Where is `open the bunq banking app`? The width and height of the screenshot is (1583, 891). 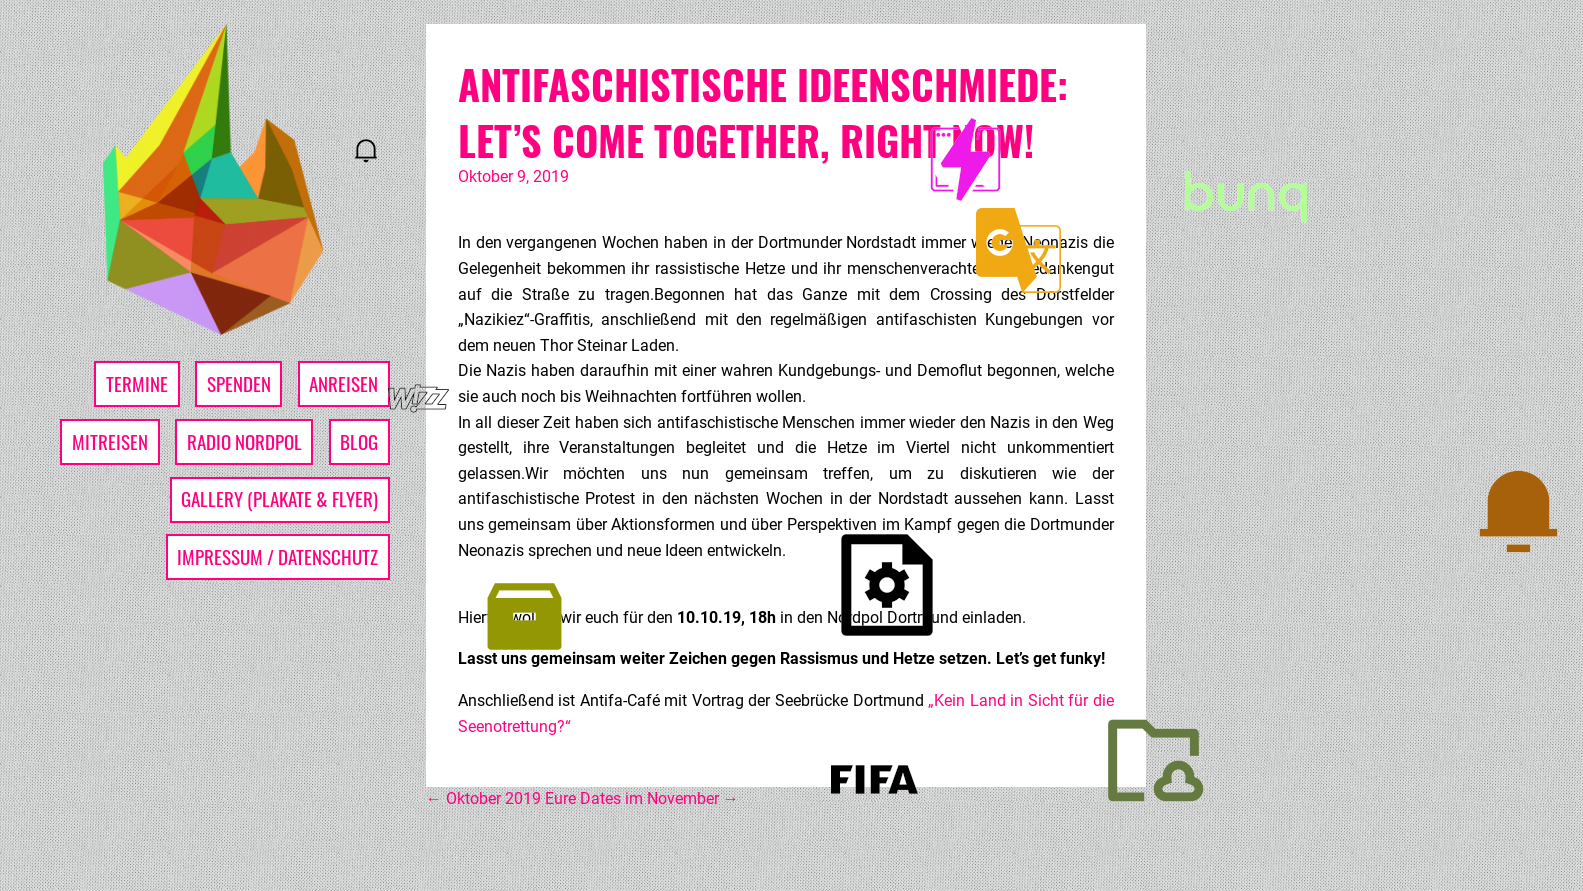 open the bunq banking app is located at coordinates (1246, 197).